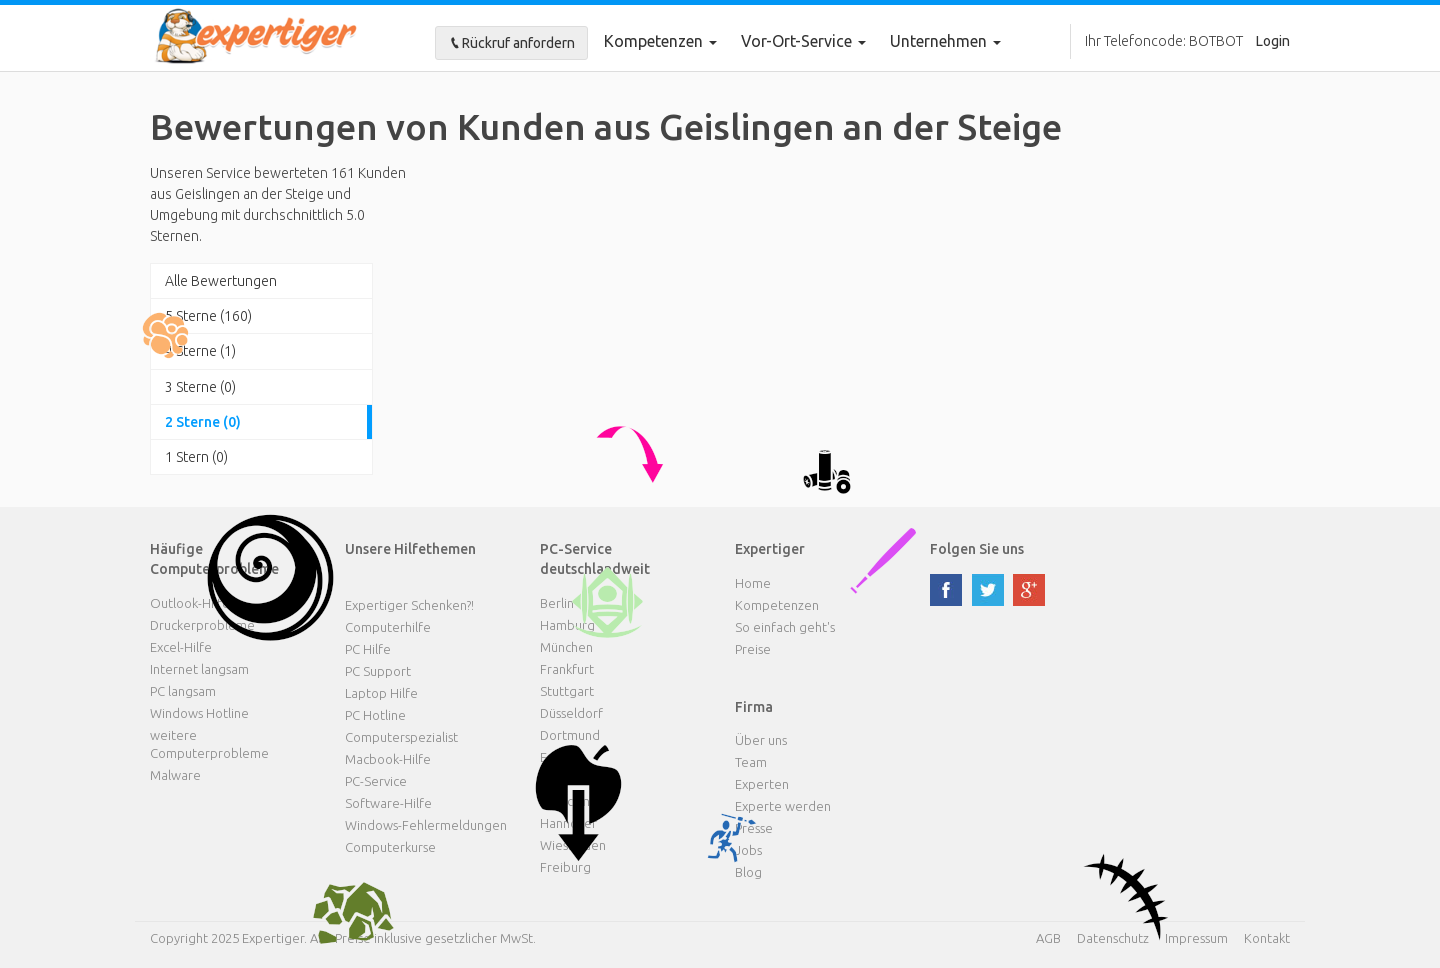 This screenshot has height=968, width=1440. Describe the element at coordinates (732, 838) in the screenshot. I see `select caveman character class` at that location.